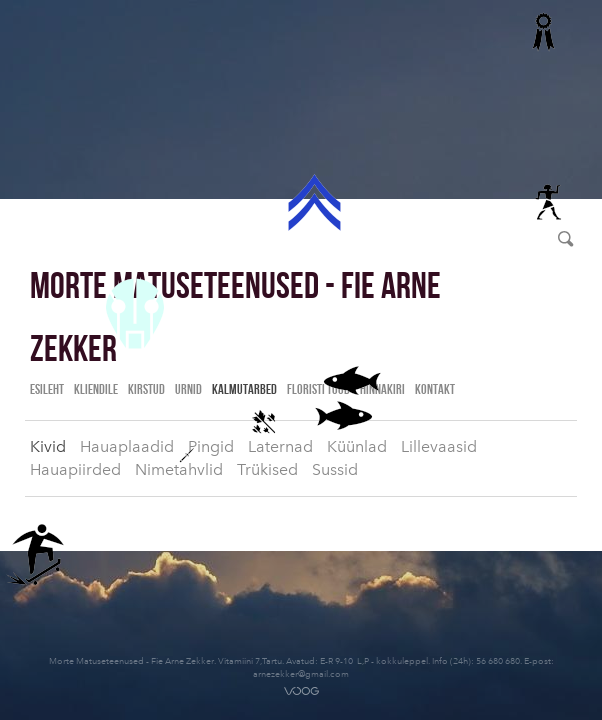 This screenshot has width=602, height=720. What do you see at coordinates (135, 314) in the screenshot?
I see `android or robot character avatar` at bounding box center [135, 314].